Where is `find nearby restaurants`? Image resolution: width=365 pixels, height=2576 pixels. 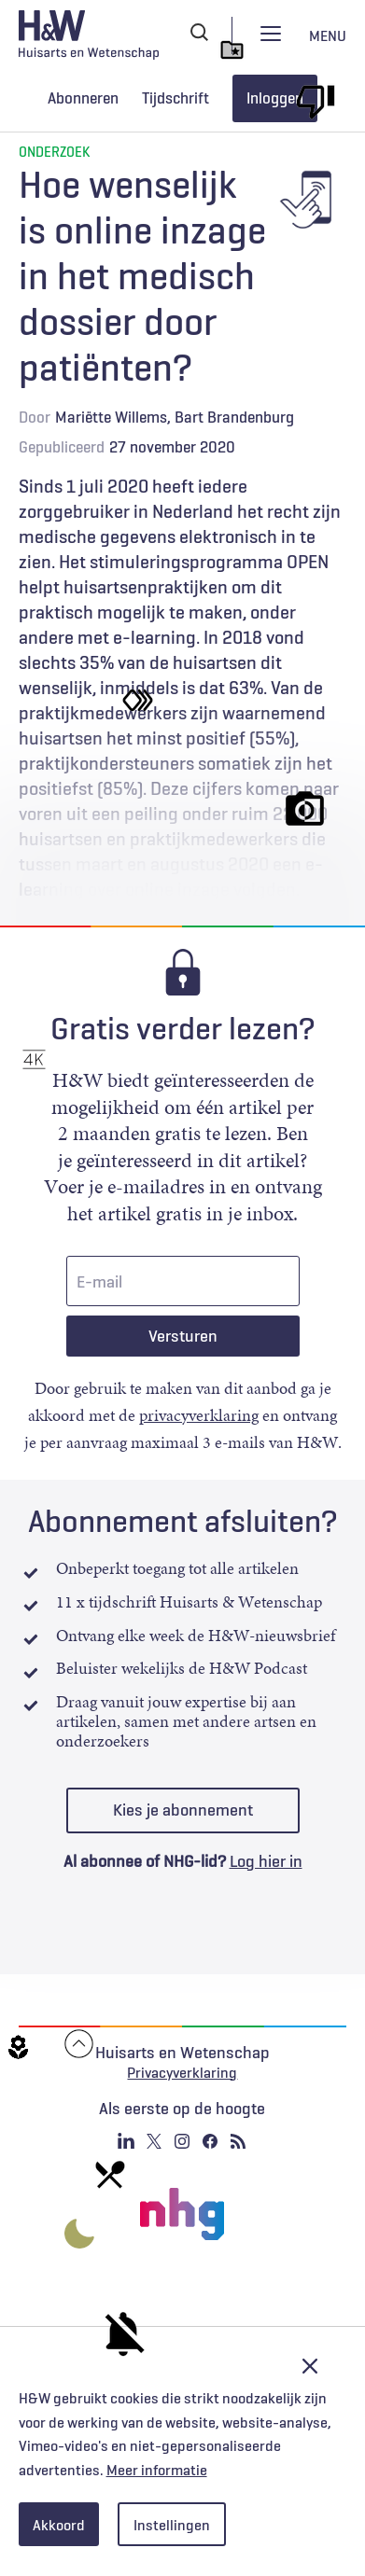
find nearby restaurants is located at coordinates (109, 2174).